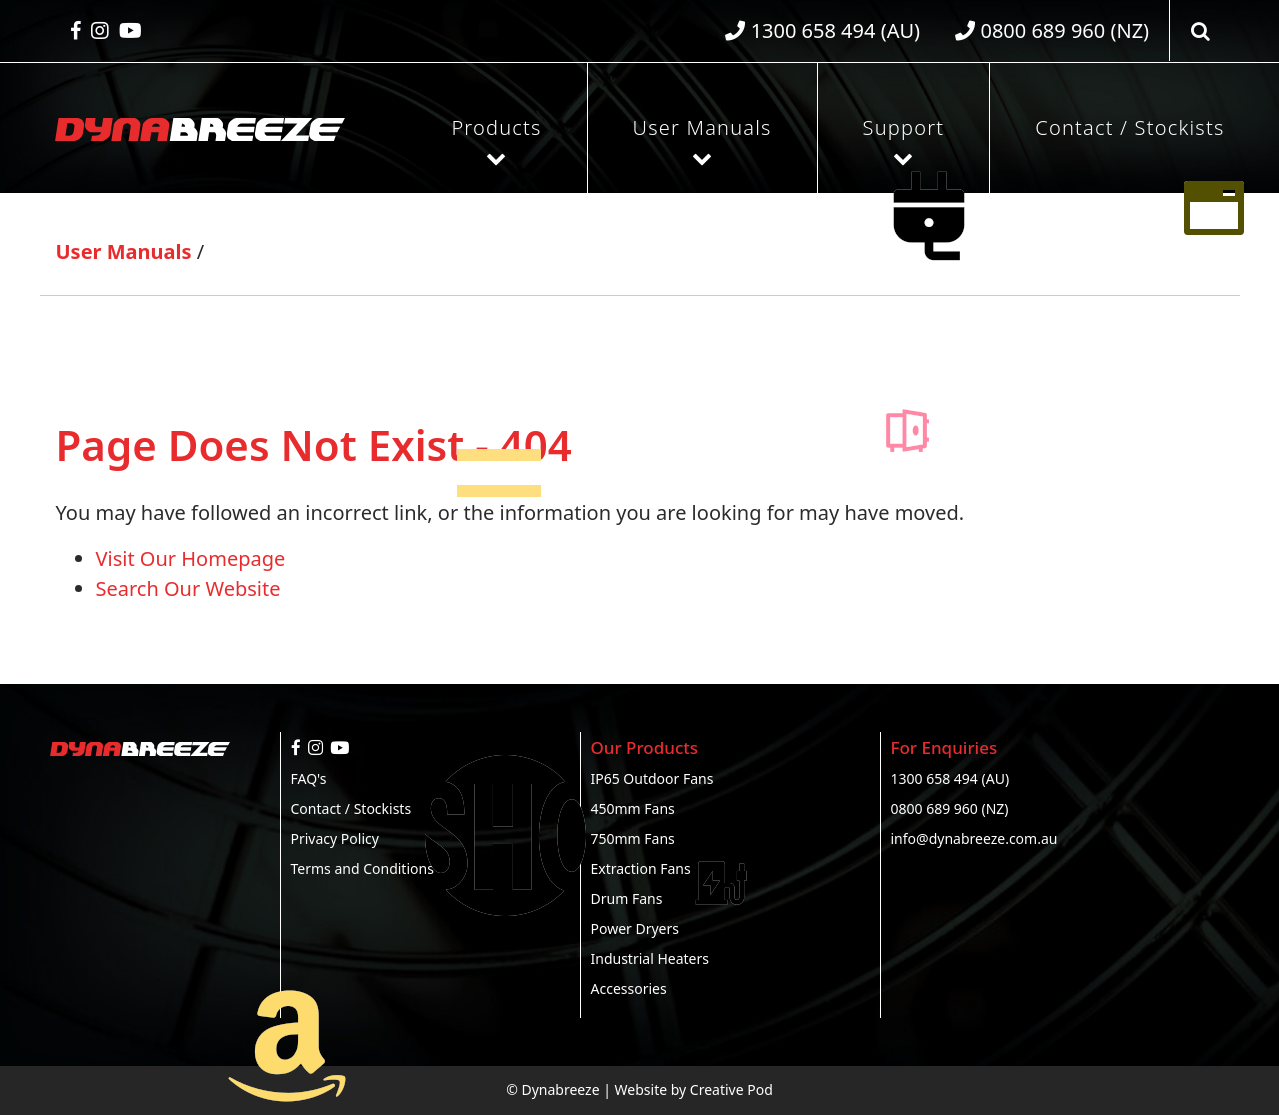 Image resolution: width=1279 pixels, height=1115 pixels. What do you see at coordinates (499, 473) in the screenshot?
I see `indicates equality or balance between values` at bounding box center [499, 473].